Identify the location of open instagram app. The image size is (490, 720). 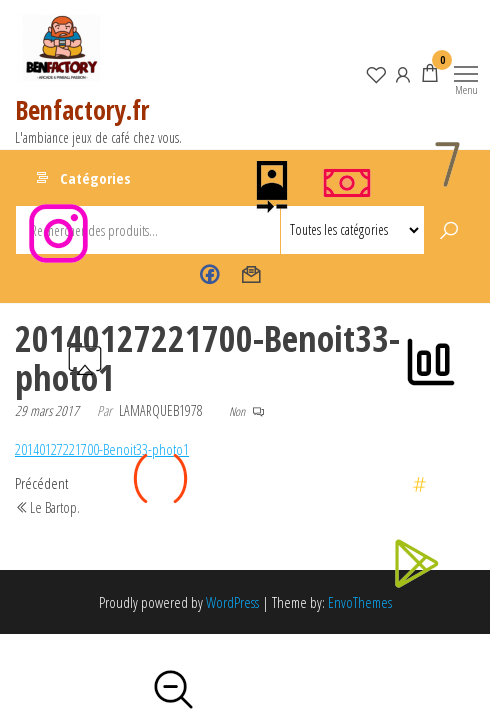
(58, 233).